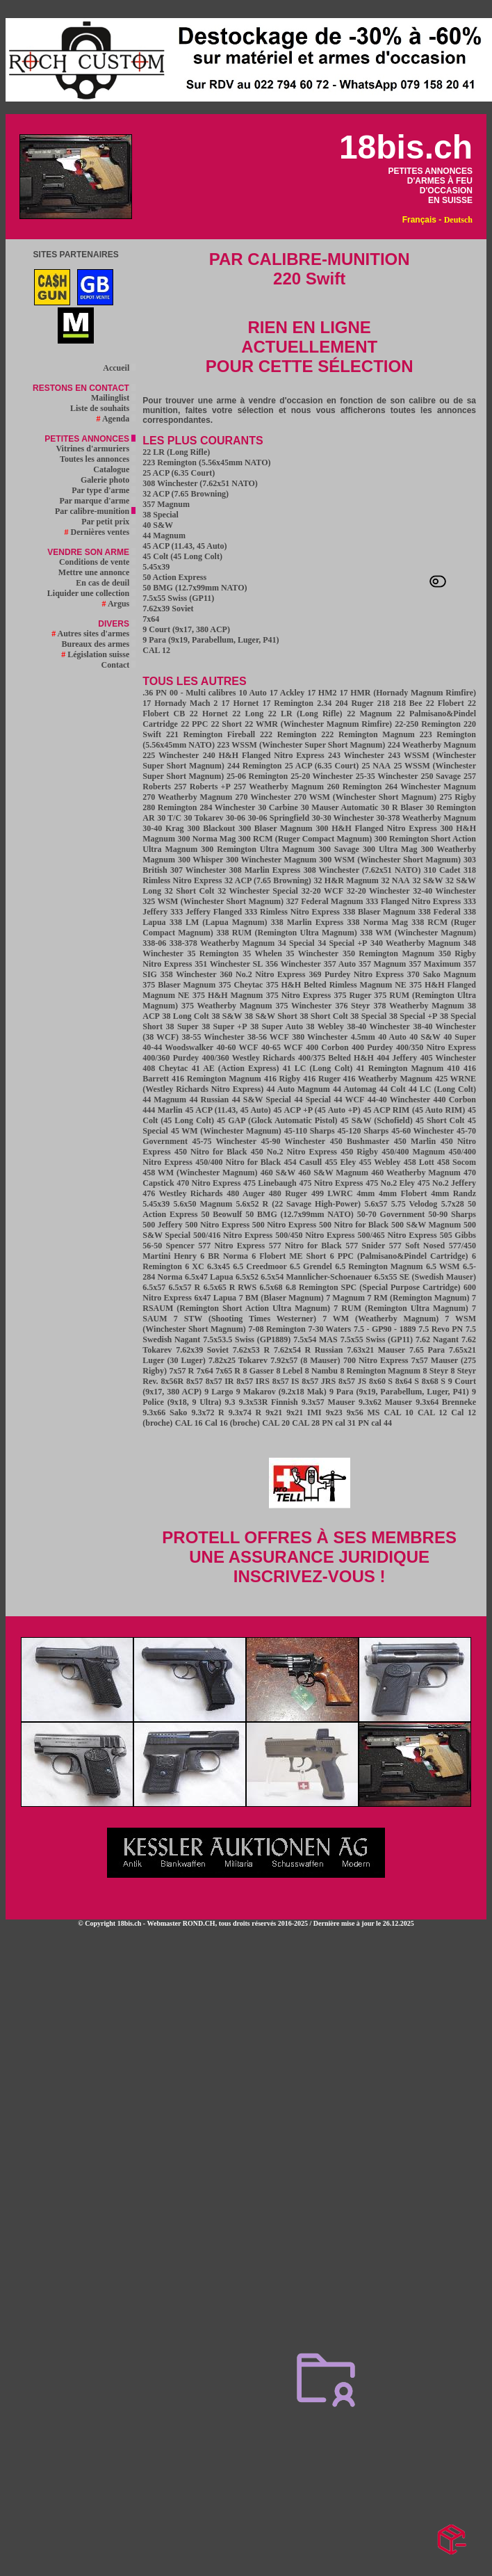 This screenshot has width=492, height=2576. What do you see at coordinates (451, 2539) in the screenshot?
I see `remove item from package or shipment` at bounding box center [451, 2539].